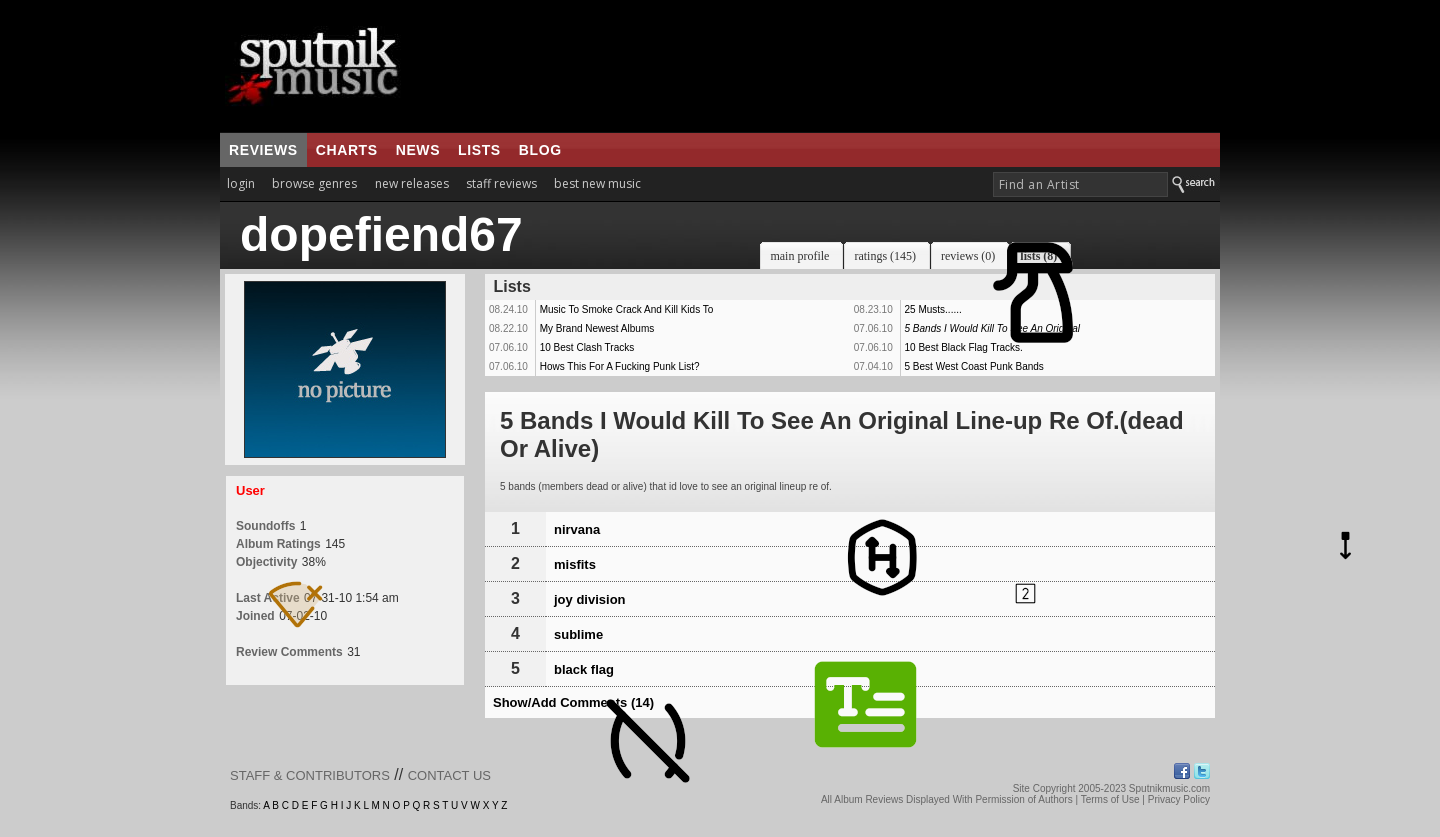 This screenshot has width=1440, height=837. Describe the element at coordinates (1345, 545) in the screenshot. I see `download or save content` at that location.